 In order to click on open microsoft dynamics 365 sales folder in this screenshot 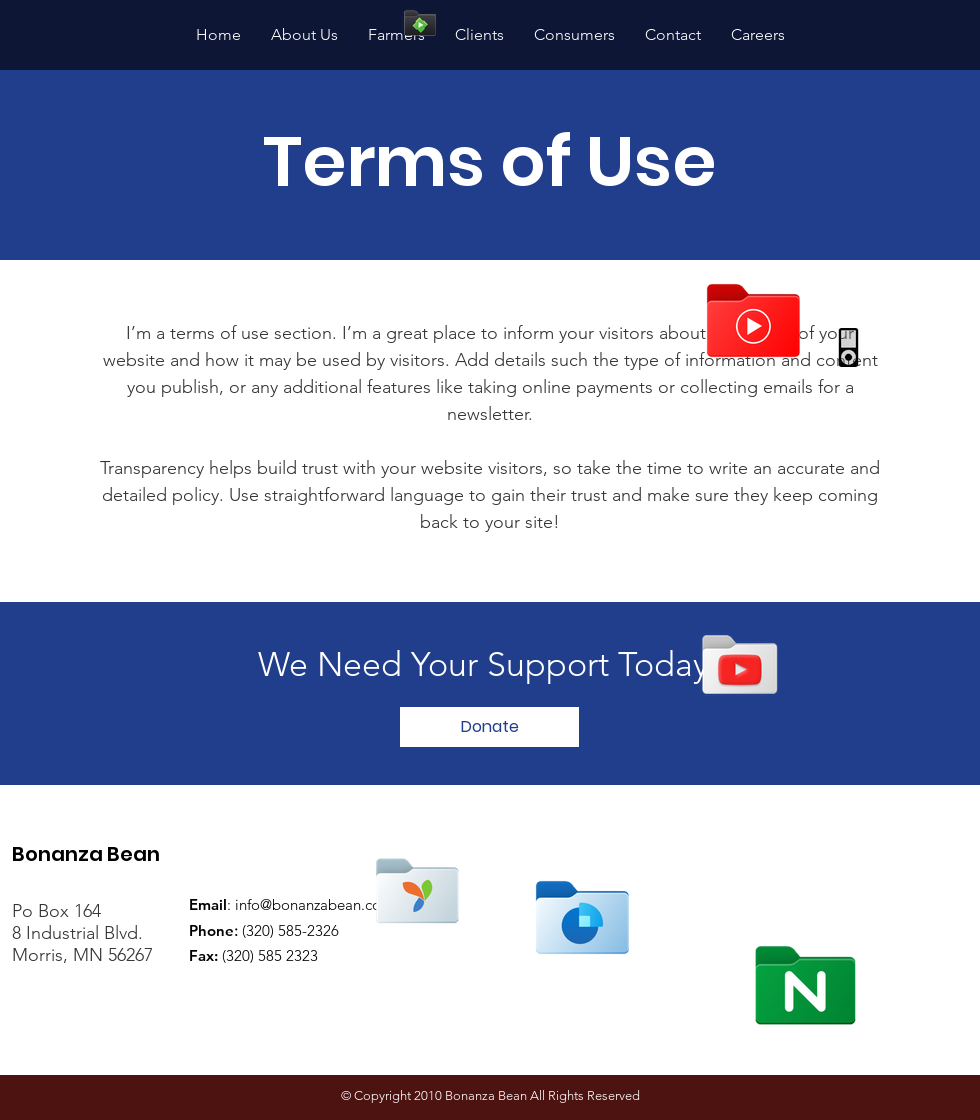, I will do `click(582, 920)`.